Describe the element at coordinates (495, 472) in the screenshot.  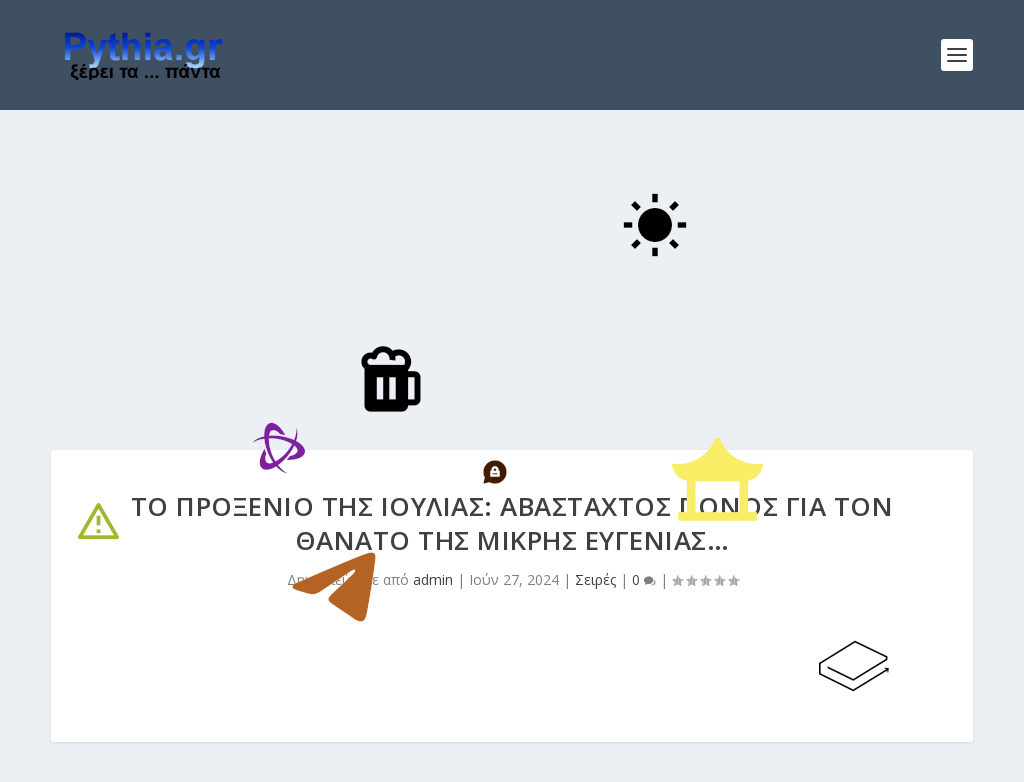
I see `start a private or encrypted conversation` at that location.